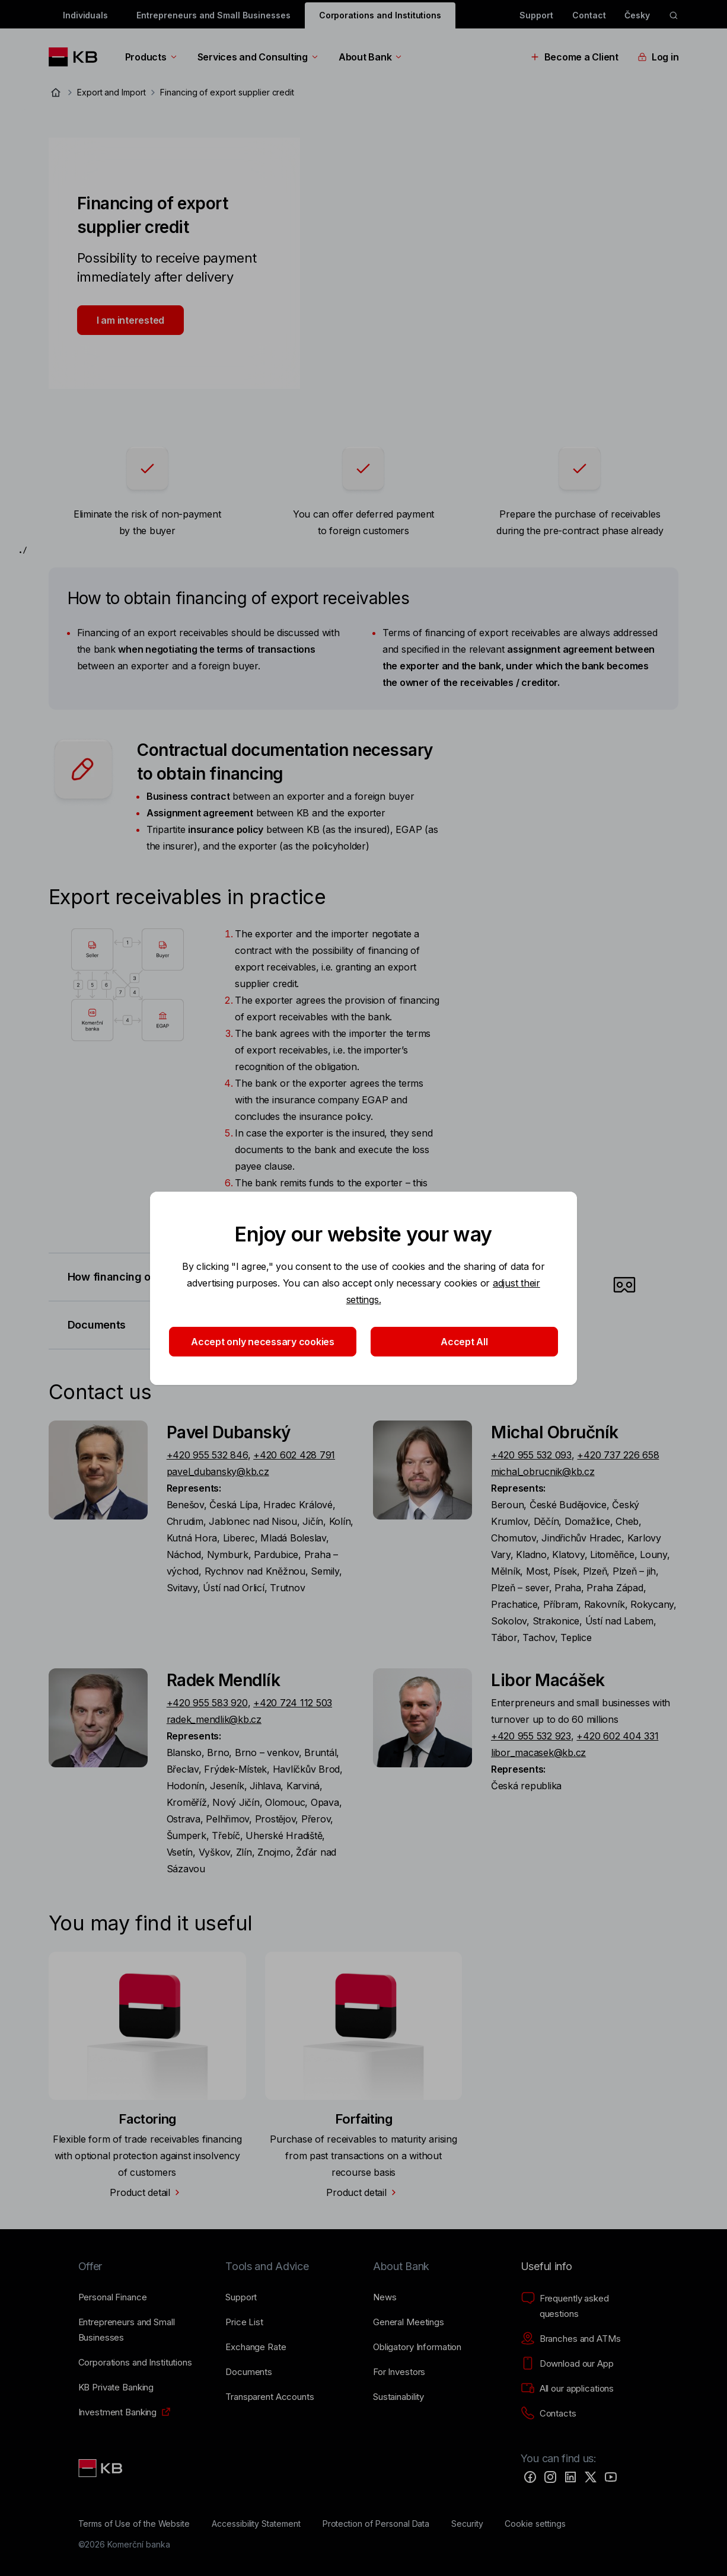  I want to click on launch virtual reality or VR mode, so click(624, 1285).